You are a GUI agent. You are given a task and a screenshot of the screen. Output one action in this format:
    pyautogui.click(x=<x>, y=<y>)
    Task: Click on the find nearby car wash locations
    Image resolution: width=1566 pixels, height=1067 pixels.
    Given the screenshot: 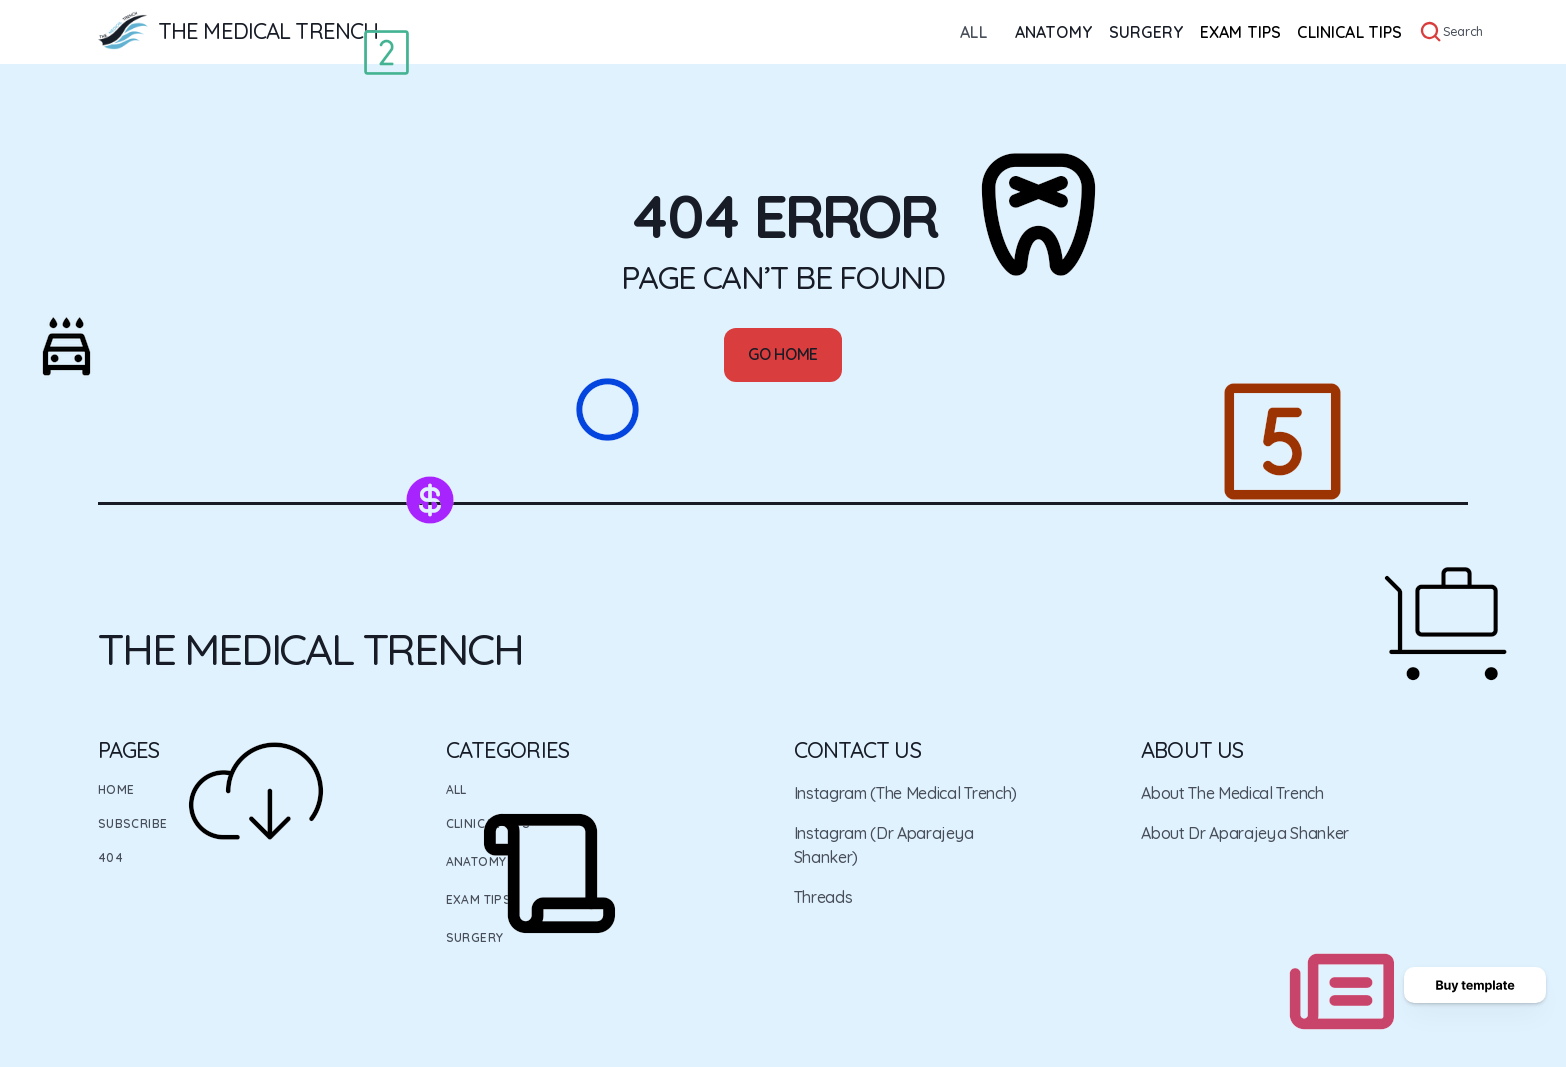 What is the action you would take?
    pyautogui.click(x=66, y=346)
    